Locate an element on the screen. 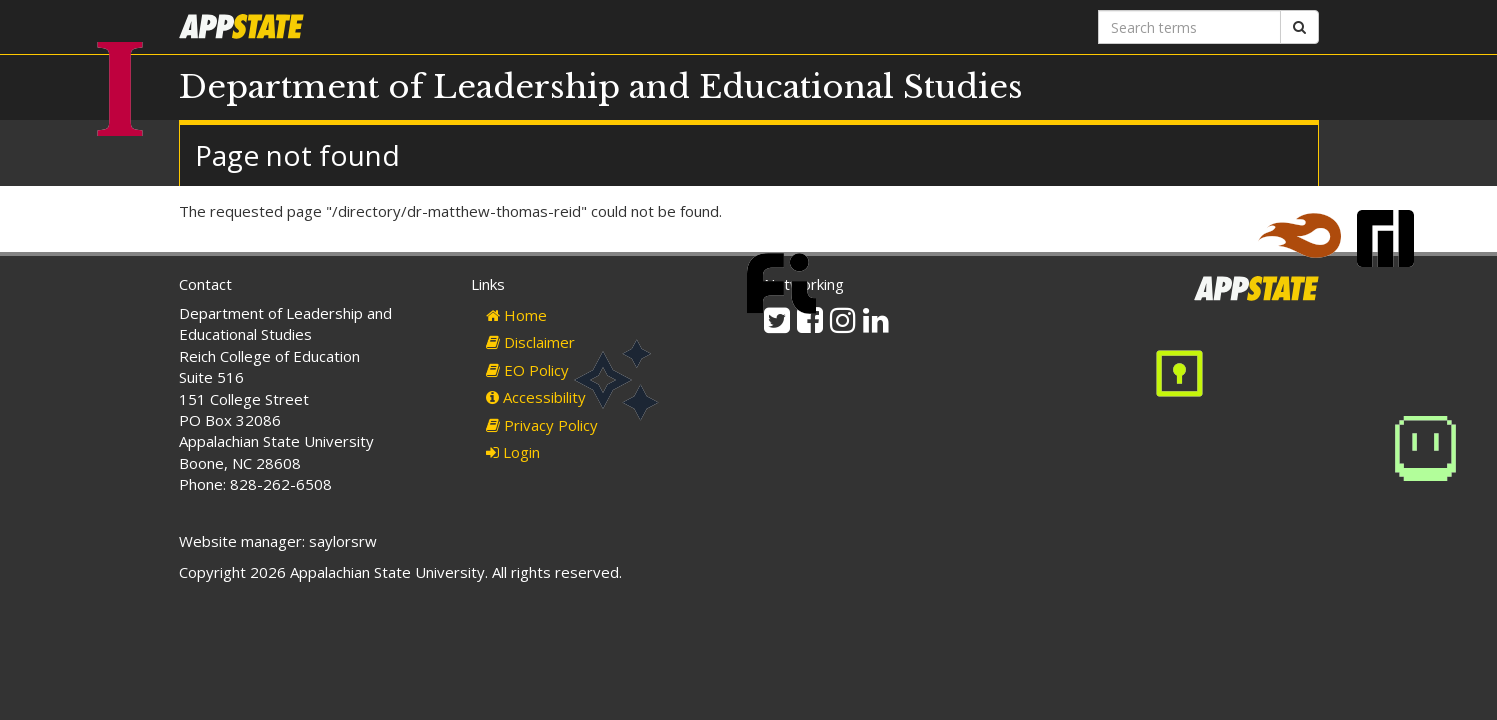 The image size is (1497, 720). indicates AI-generated or enhanced content is located at coordinates (618, 380).